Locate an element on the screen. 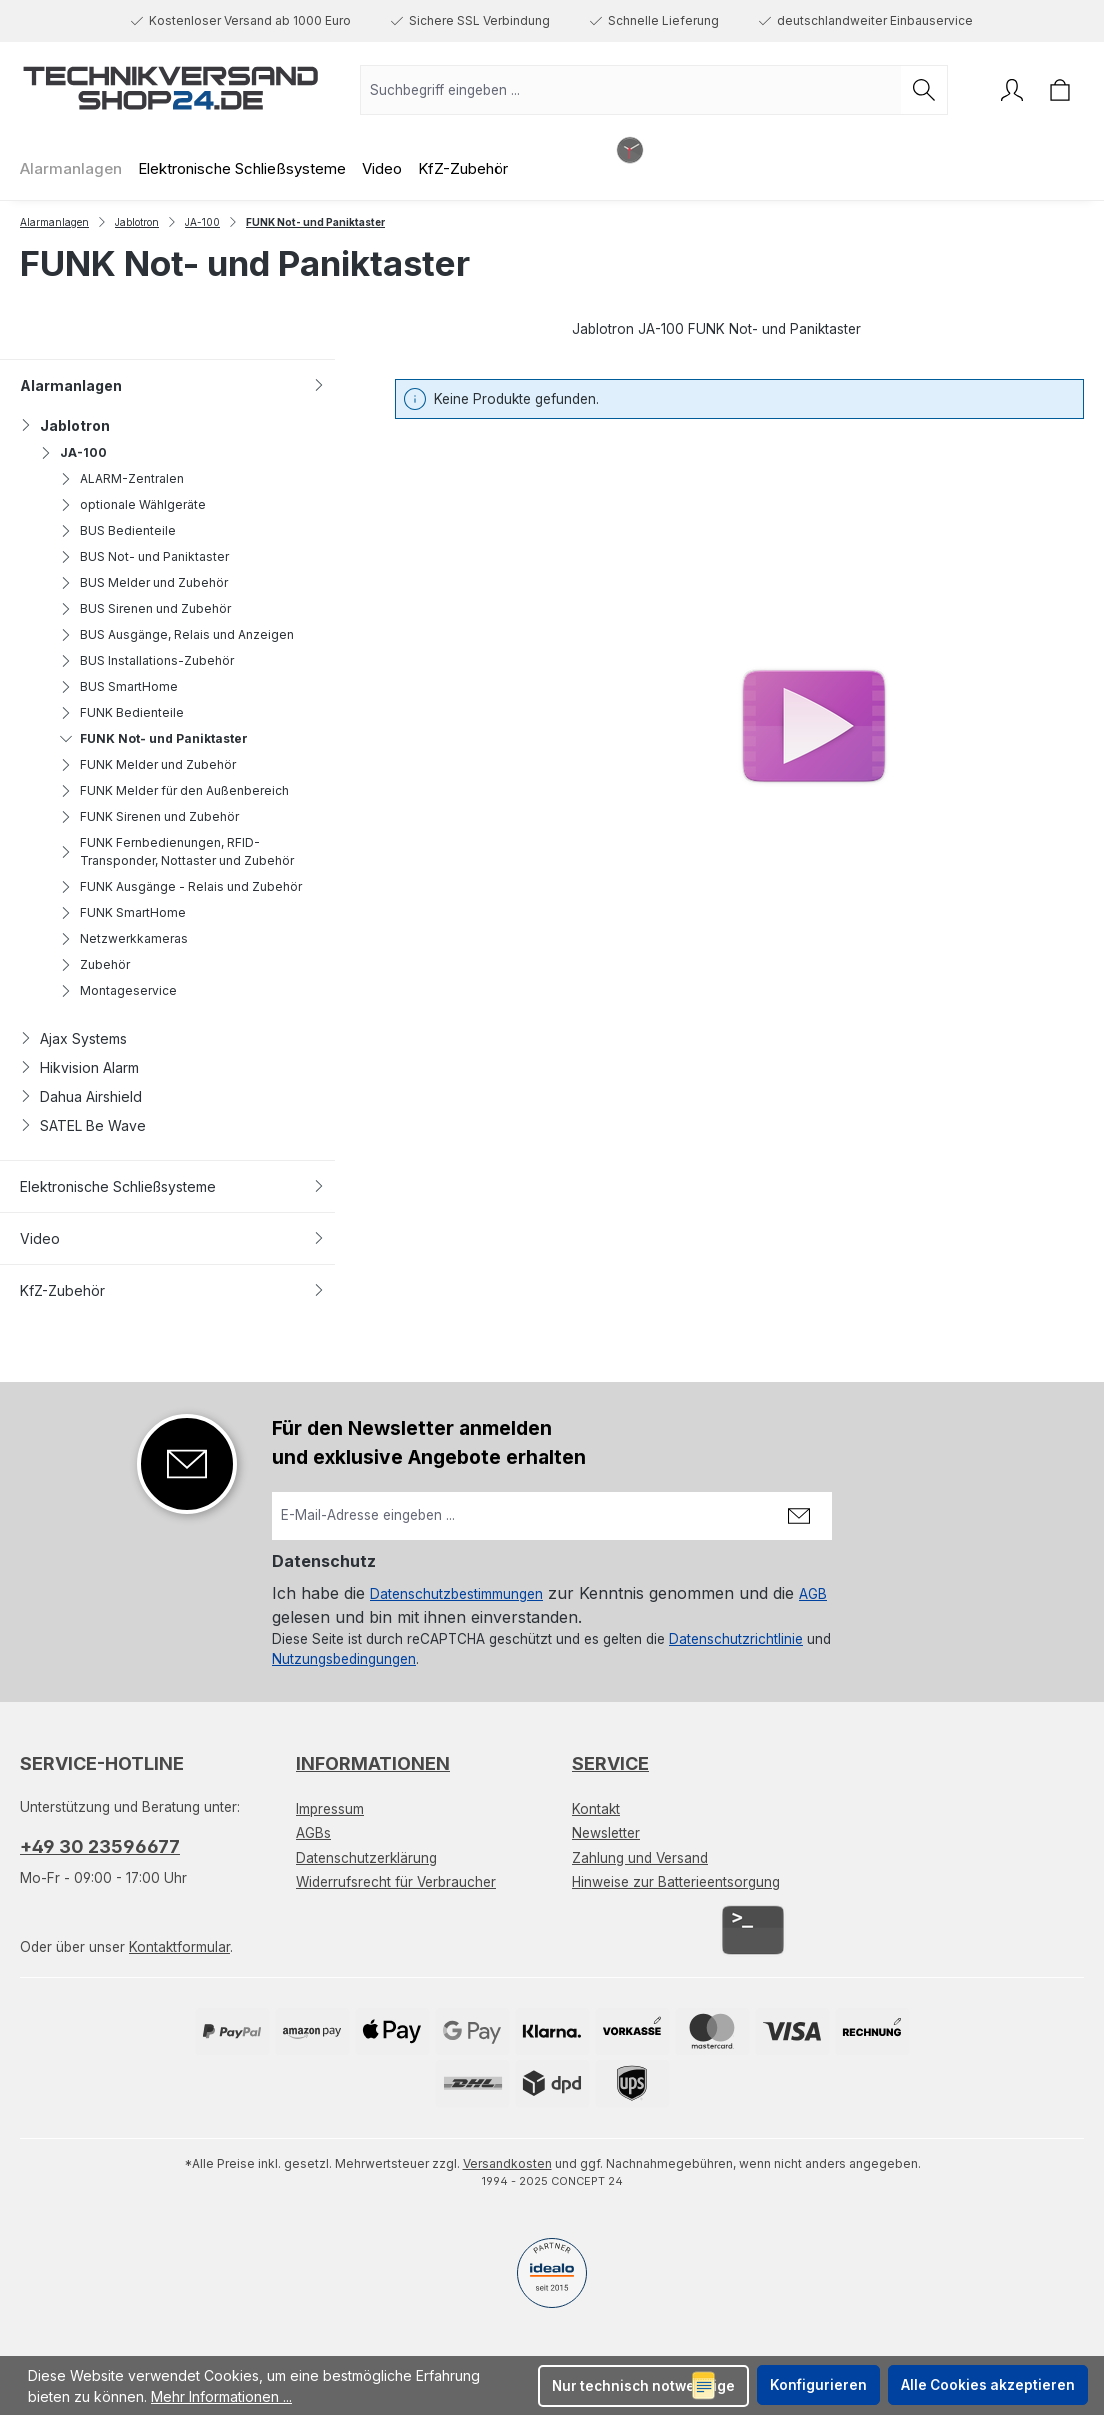 The width and height of the screenshot is (1104, 2415). open the clocks app is located at coordinates (630, 150).